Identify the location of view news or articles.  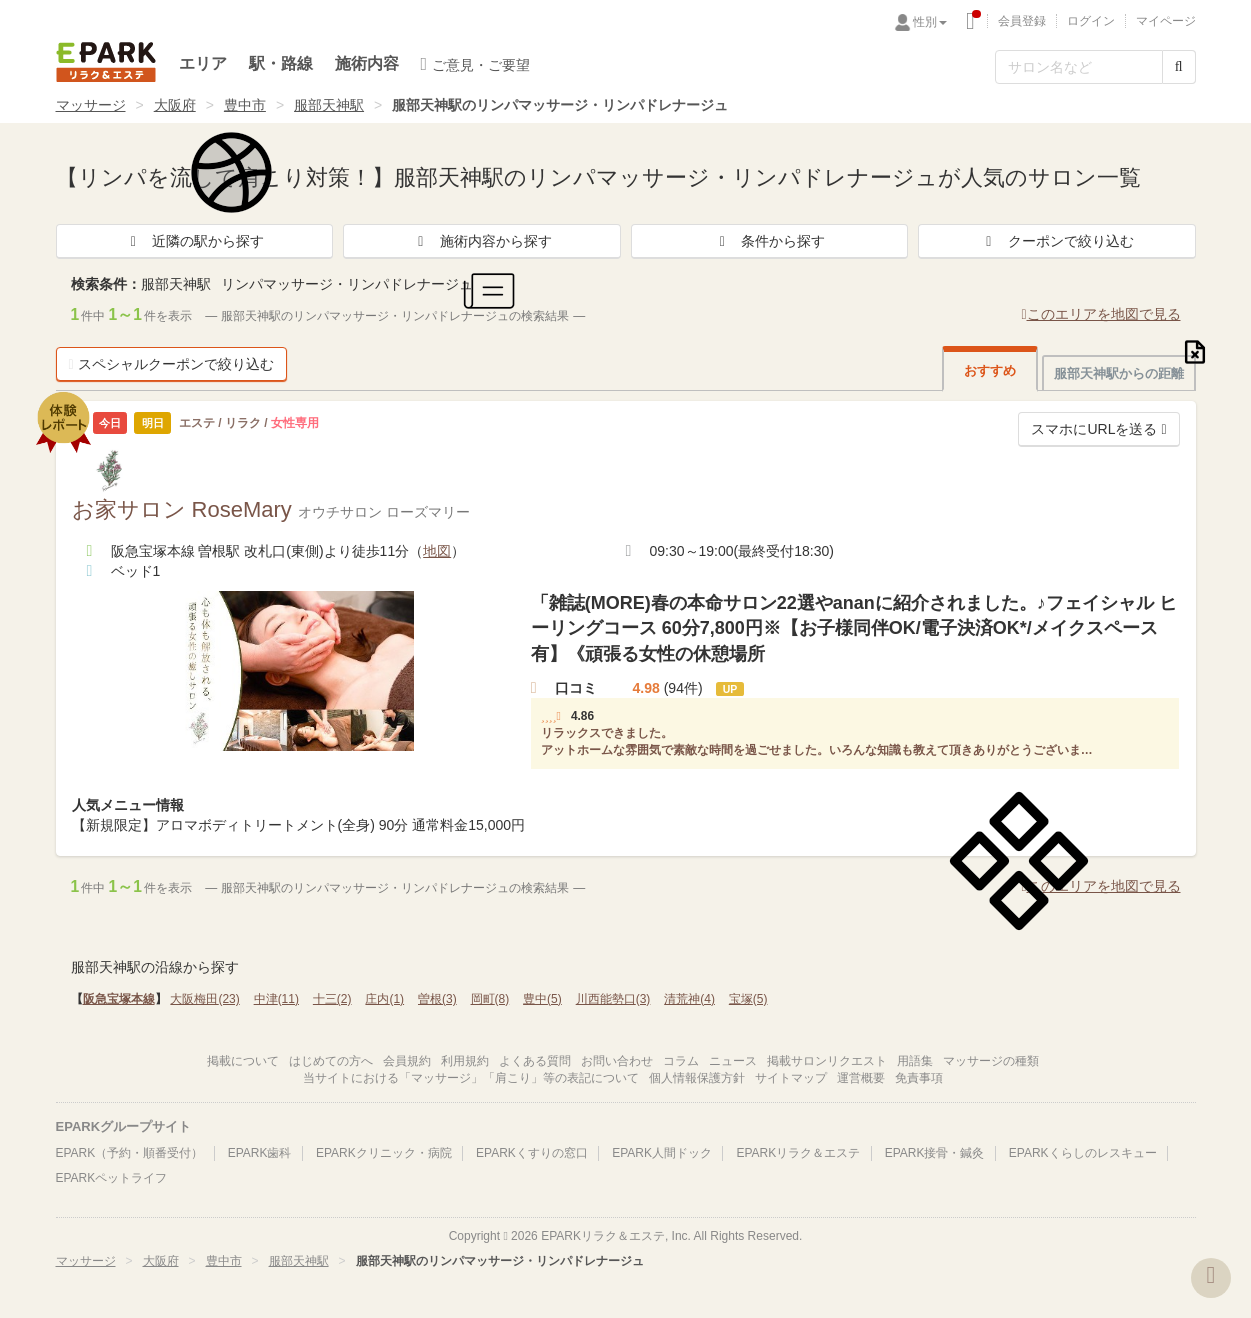
(491, 291).